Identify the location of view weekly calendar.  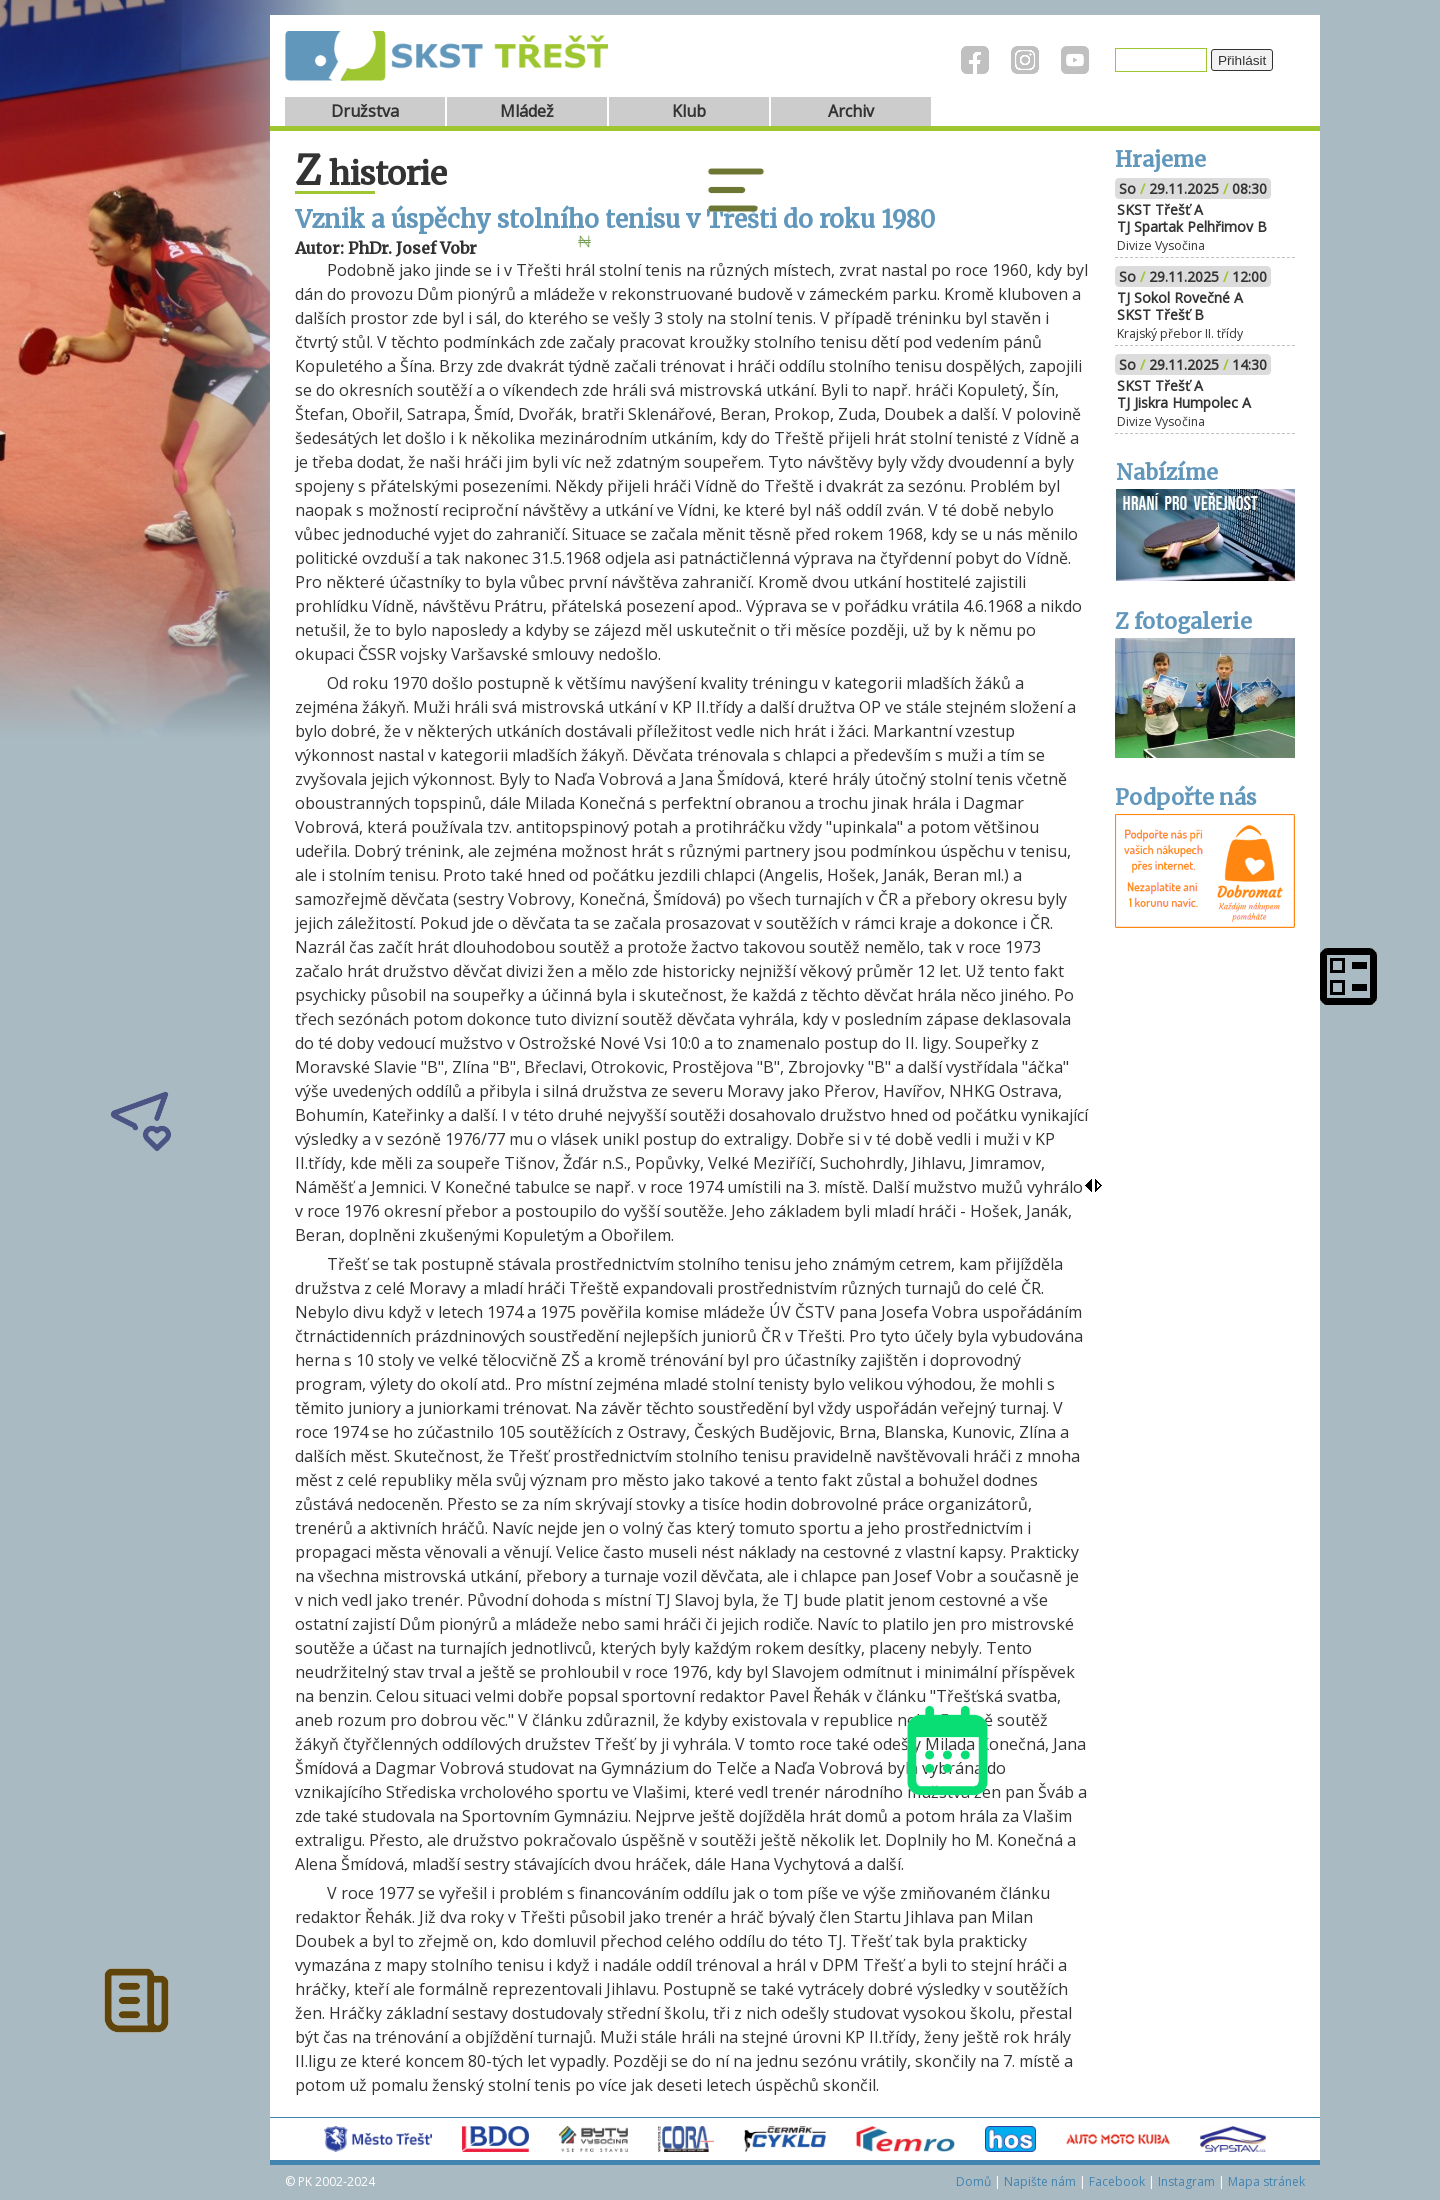
(947, 1750).